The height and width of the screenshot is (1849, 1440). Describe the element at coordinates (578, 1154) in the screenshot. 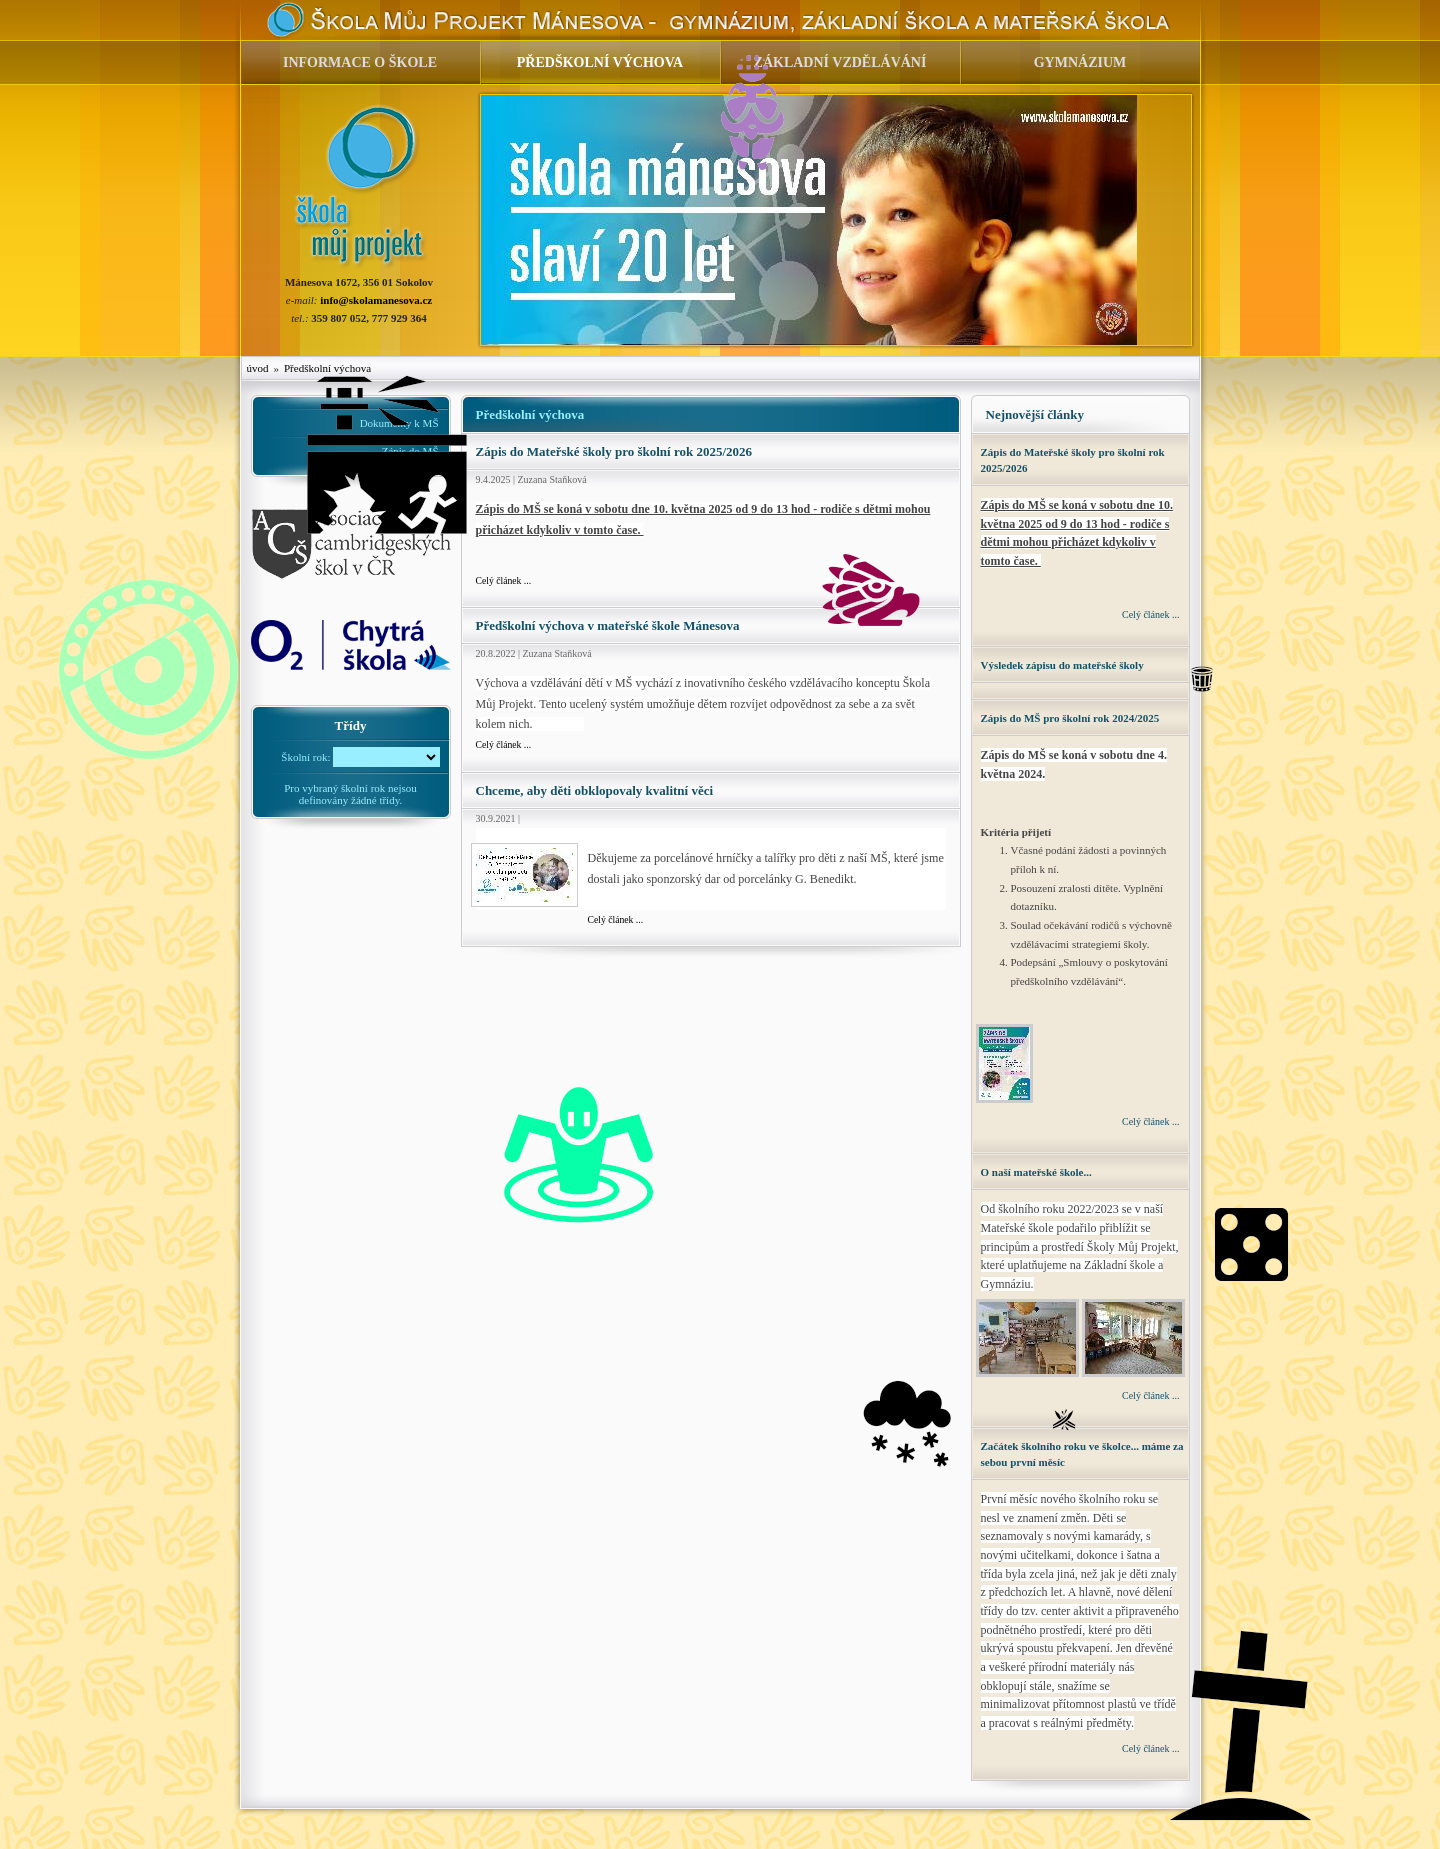

I see `indicates quicksand hazard or trap in game` at that location.